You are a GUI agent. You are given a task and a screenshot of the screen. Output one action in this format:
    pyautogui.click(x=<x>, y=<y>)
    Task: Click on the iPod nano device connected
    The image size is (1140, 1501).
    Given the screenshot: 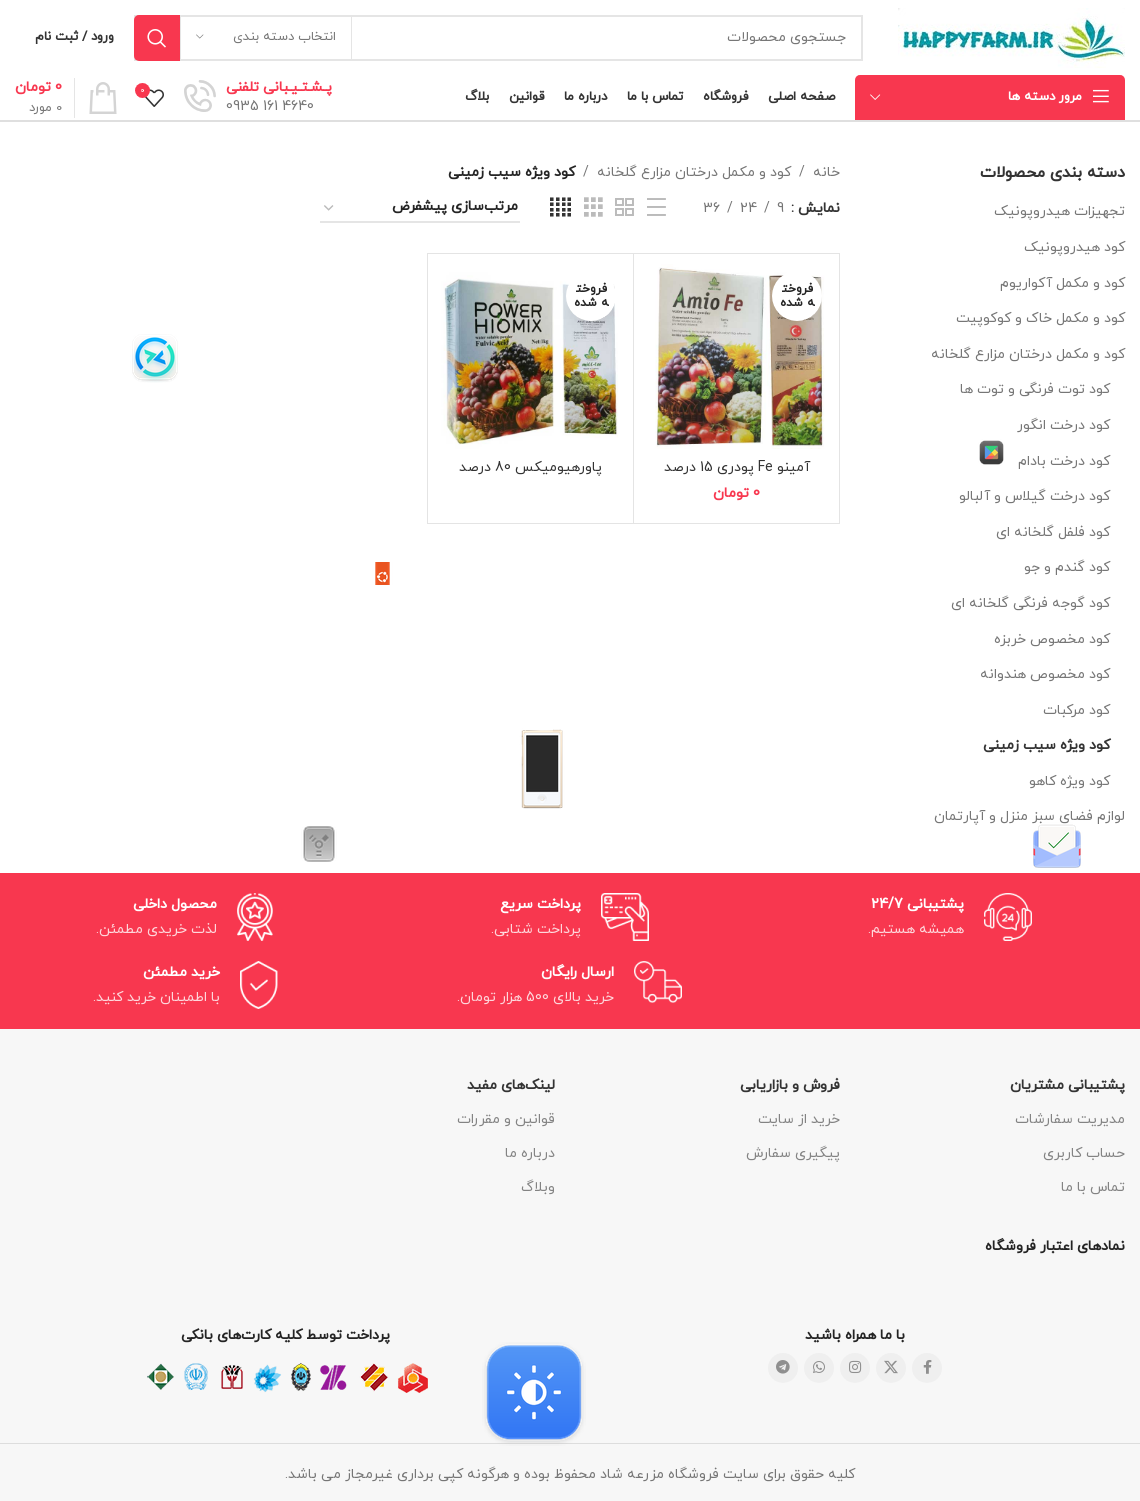 What is the action you would take?
    pyautogui.click(x=542, y=769)
    